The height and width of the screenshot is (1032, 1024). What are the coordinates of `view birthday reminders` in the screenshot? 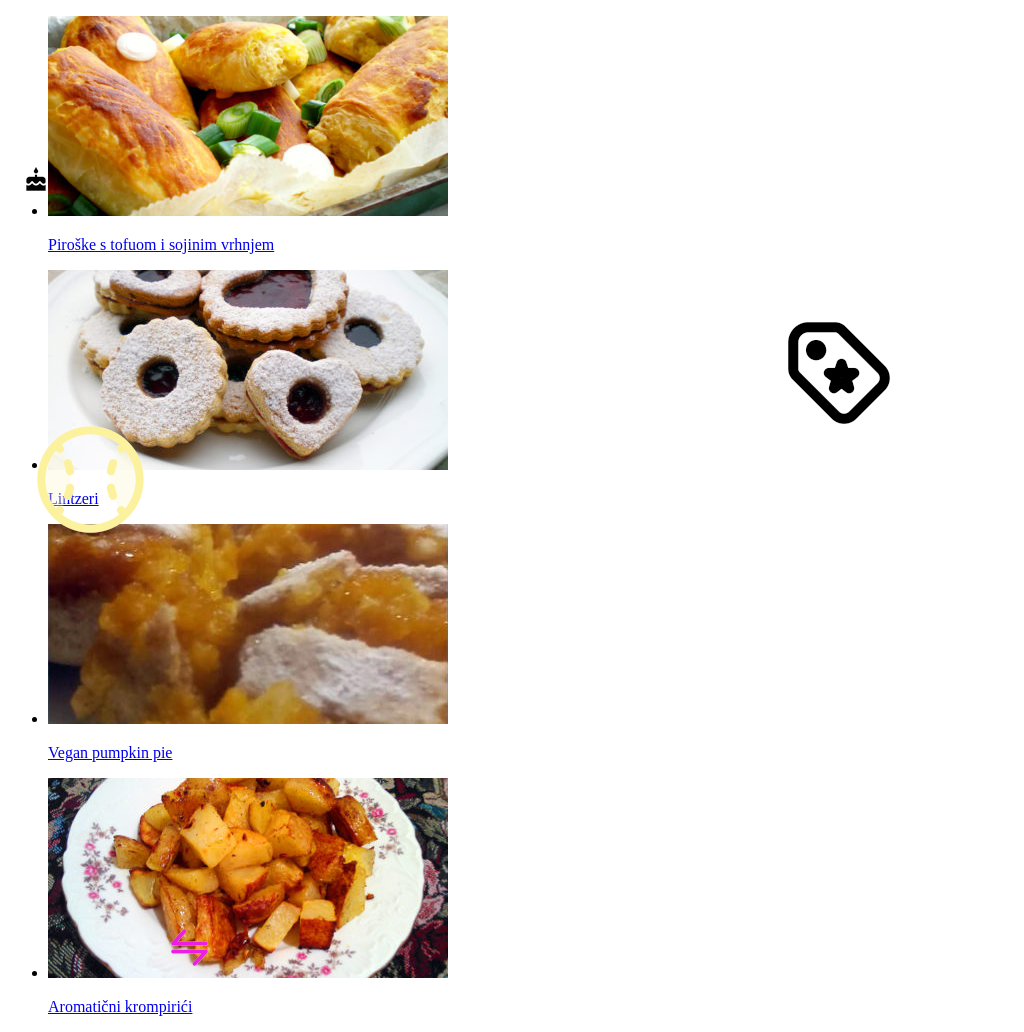 It's located at (36, 180).